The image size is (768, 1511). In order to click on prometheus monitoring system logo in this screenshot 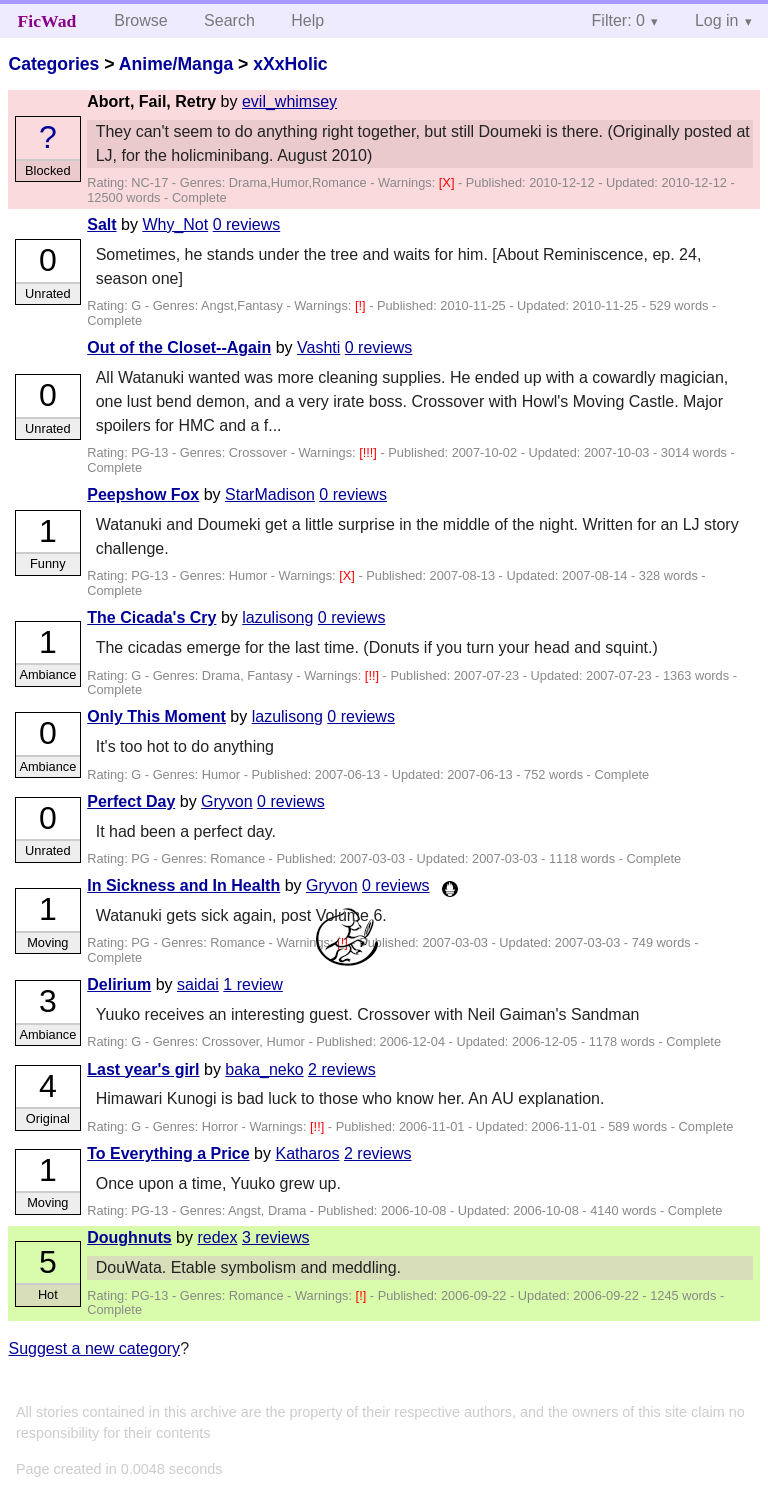, I will do `click(450, 889)`.